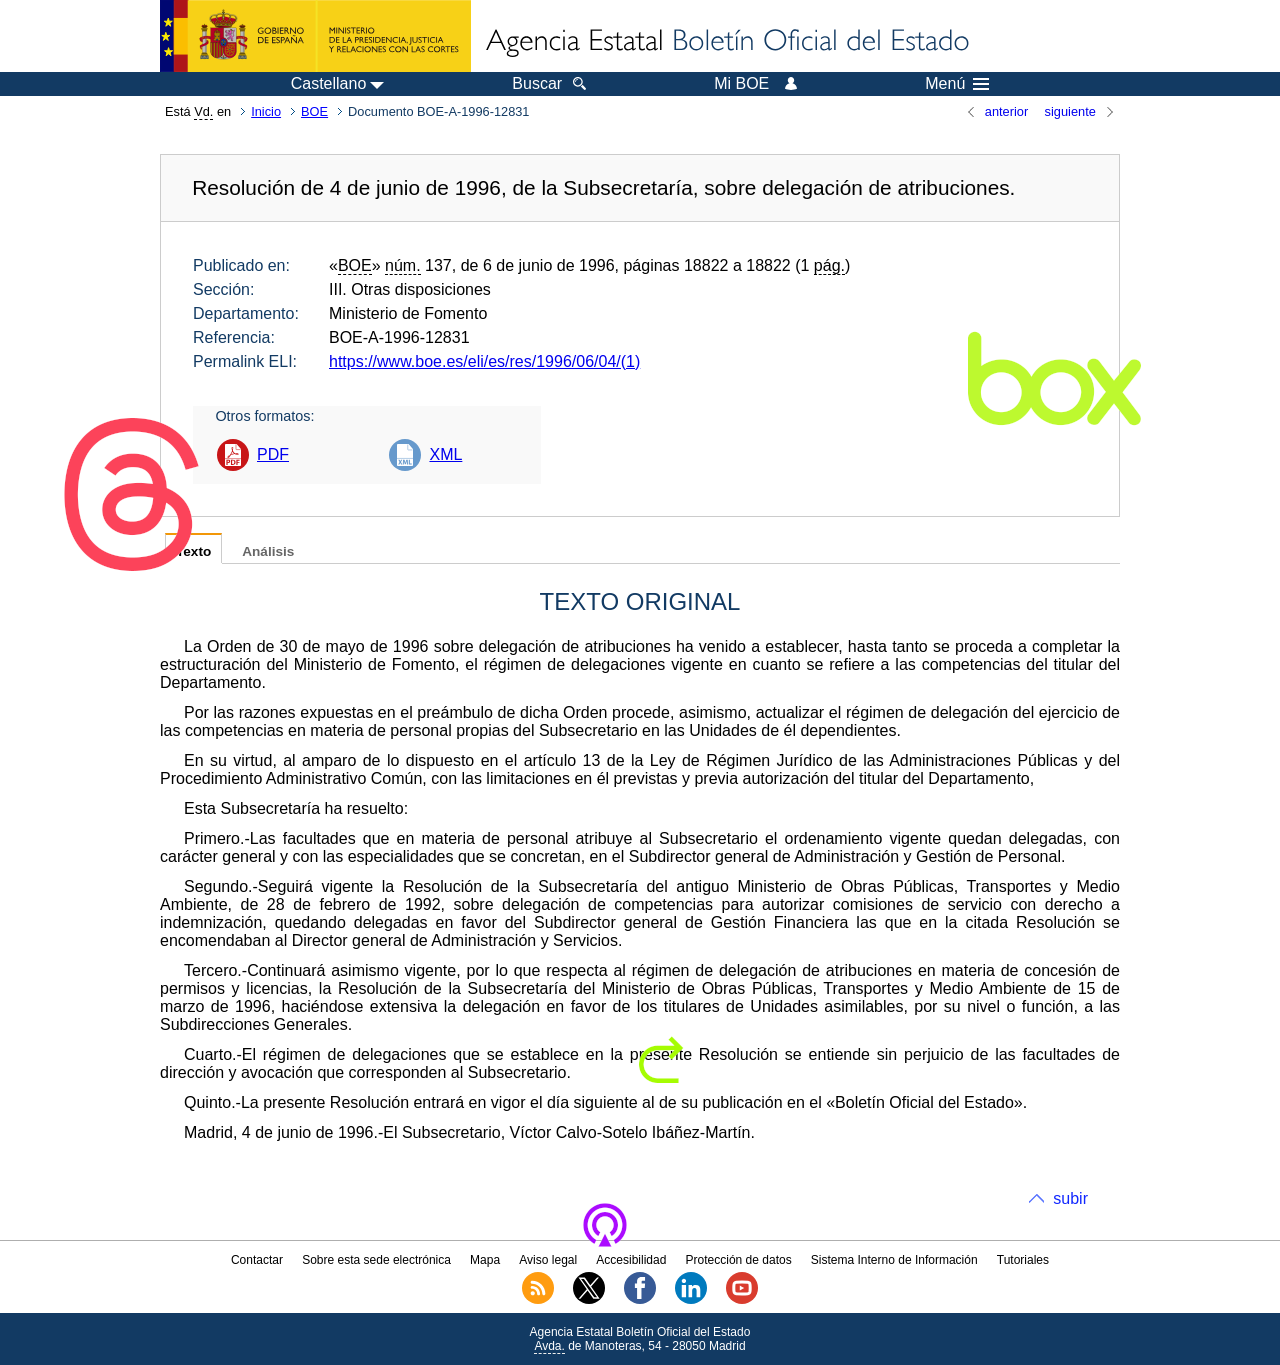 This screenshot has height=1365, width=1280. I want to click on redo last action, so click(660, 1062).